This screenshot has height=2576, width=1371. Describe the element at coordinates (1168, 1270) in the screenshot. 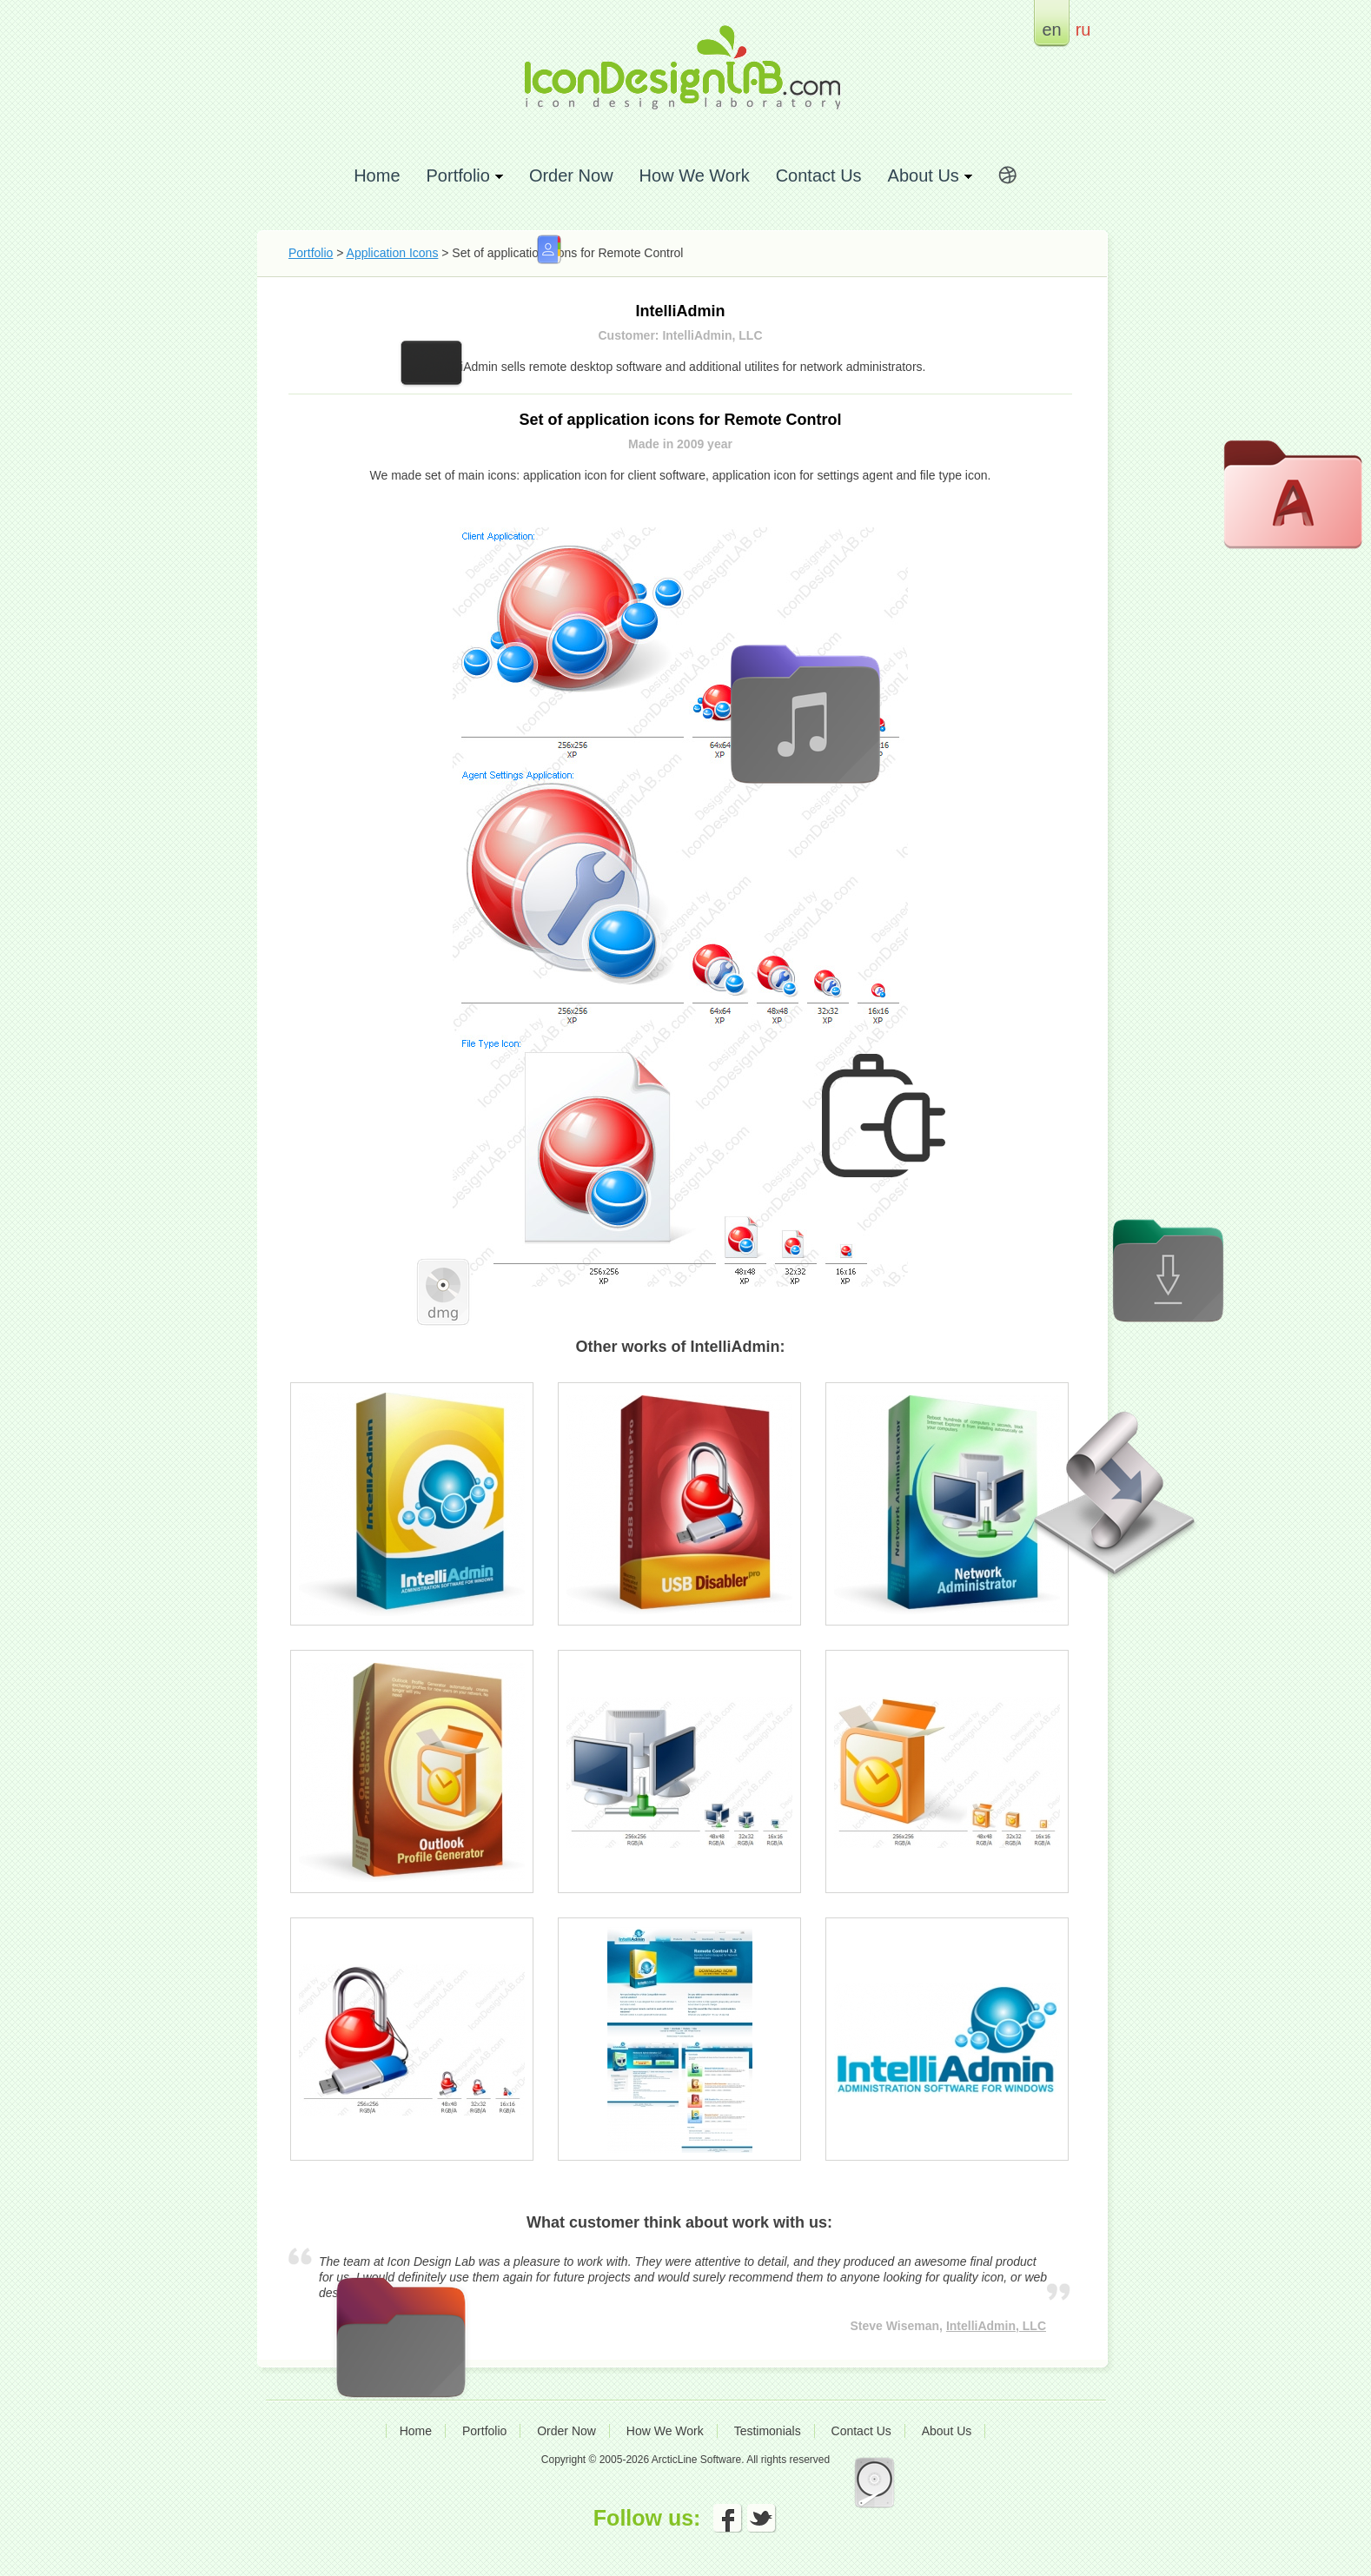

I see `open your downloads folder` at that location.